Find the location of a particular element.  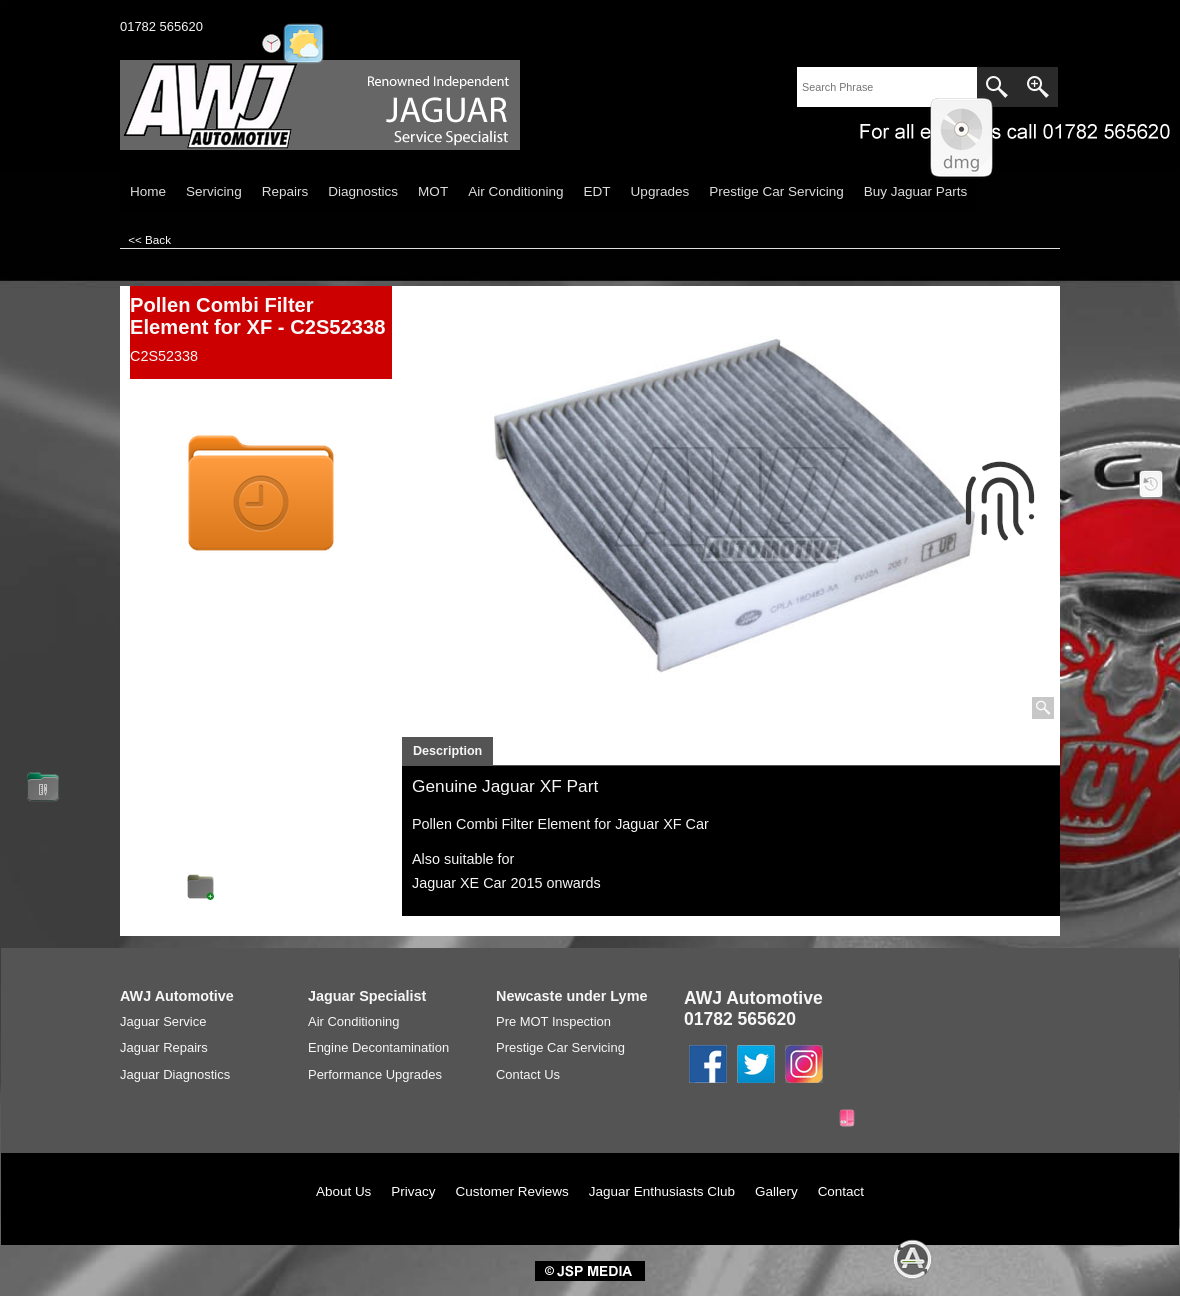

a debian software package file is located at coordinates (847, 1118).